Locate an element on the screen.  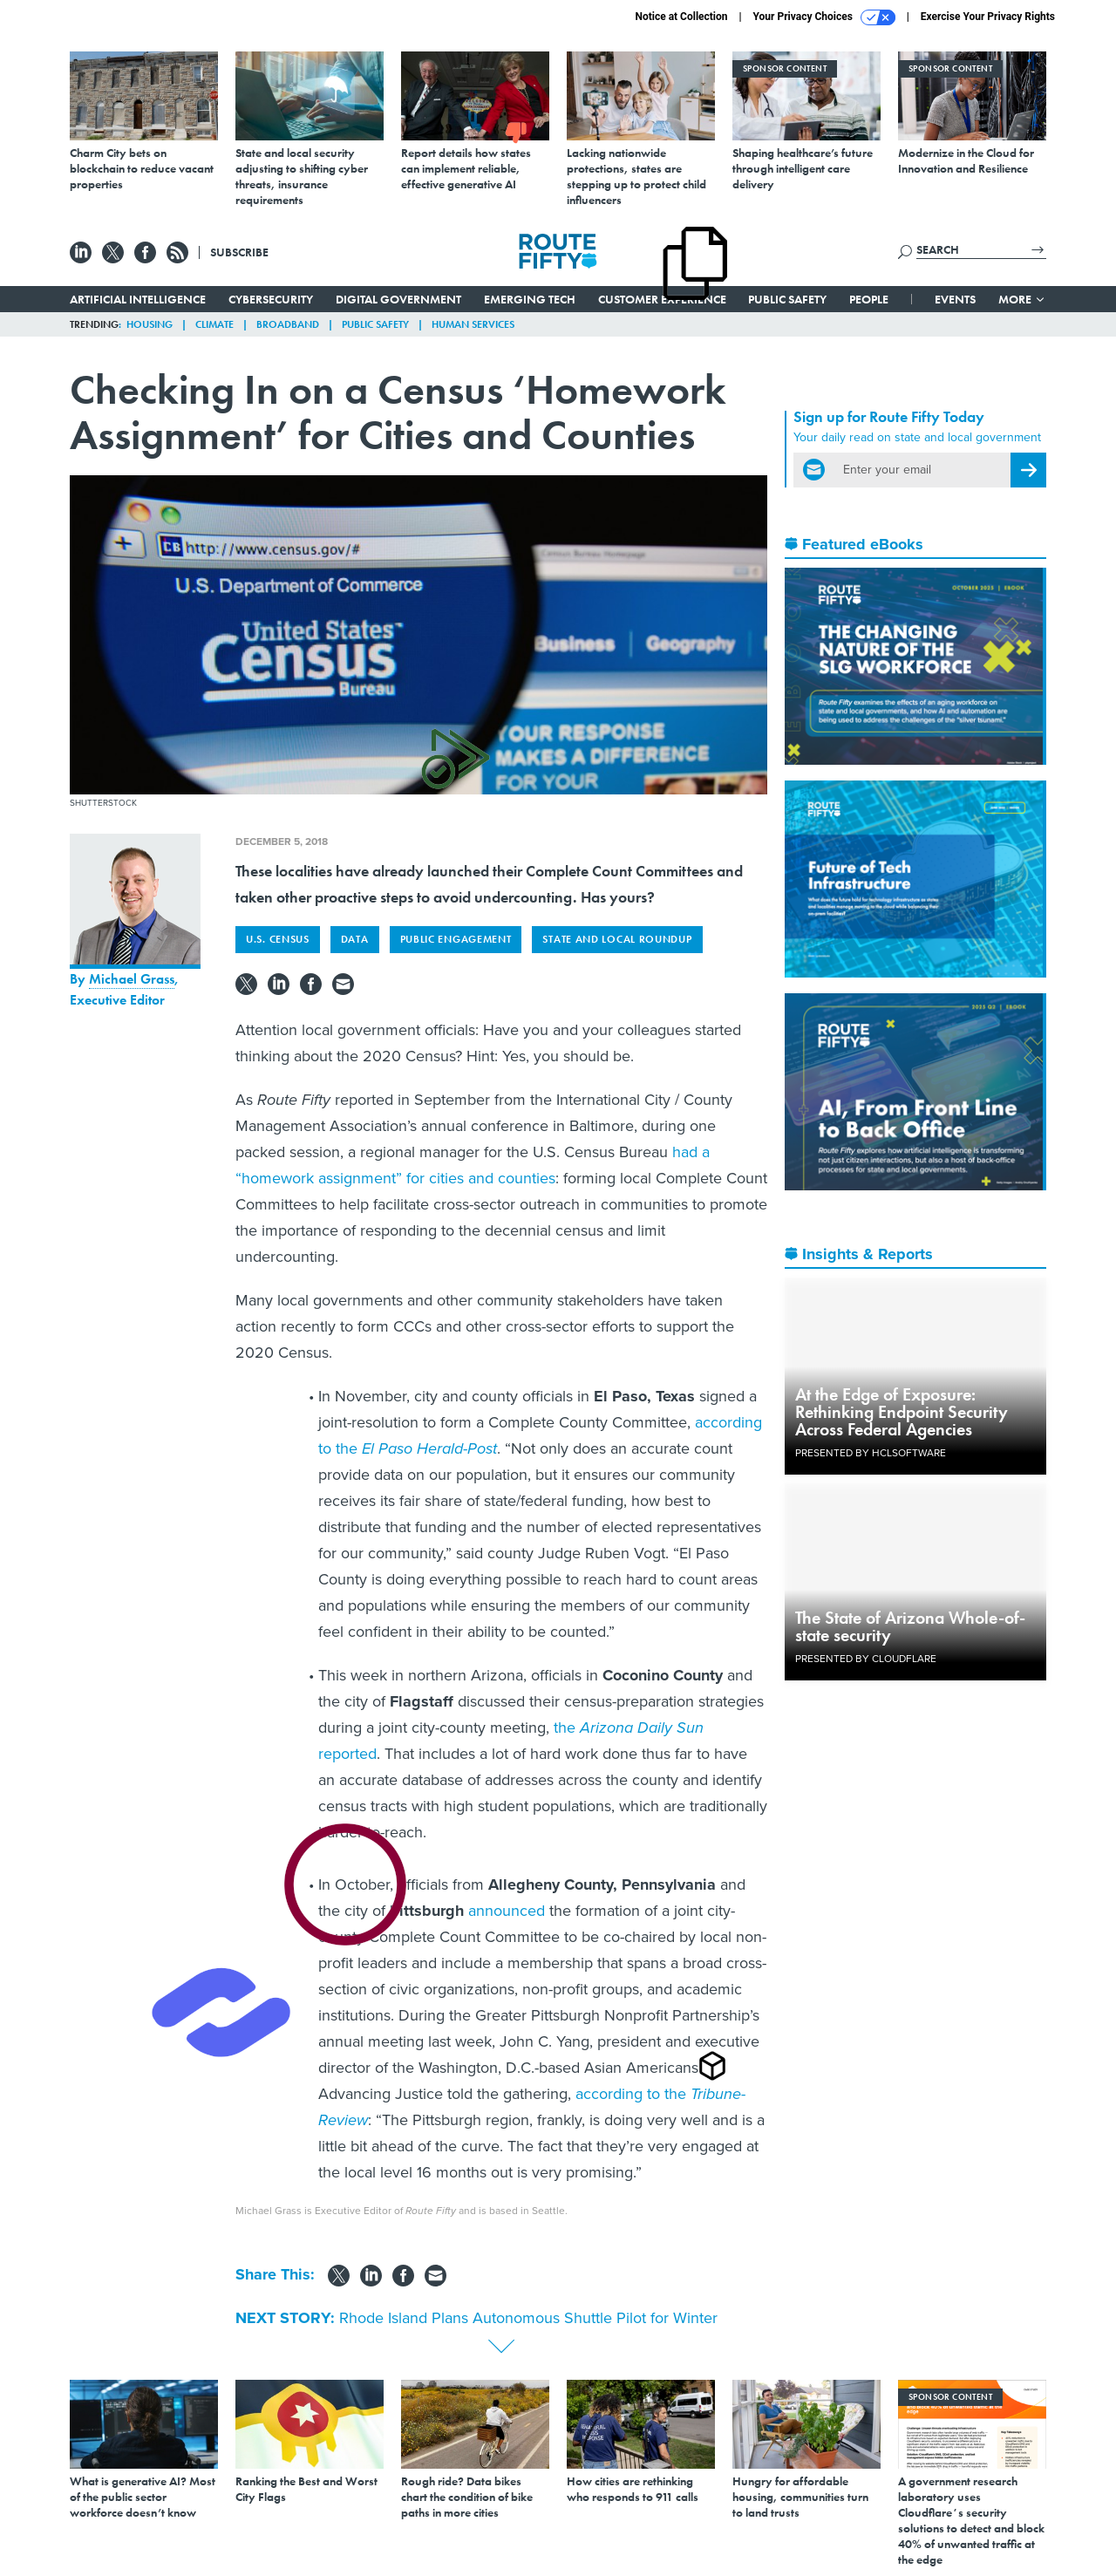
unselected radio button or checkbox option is located at coordinates (345, 1884).